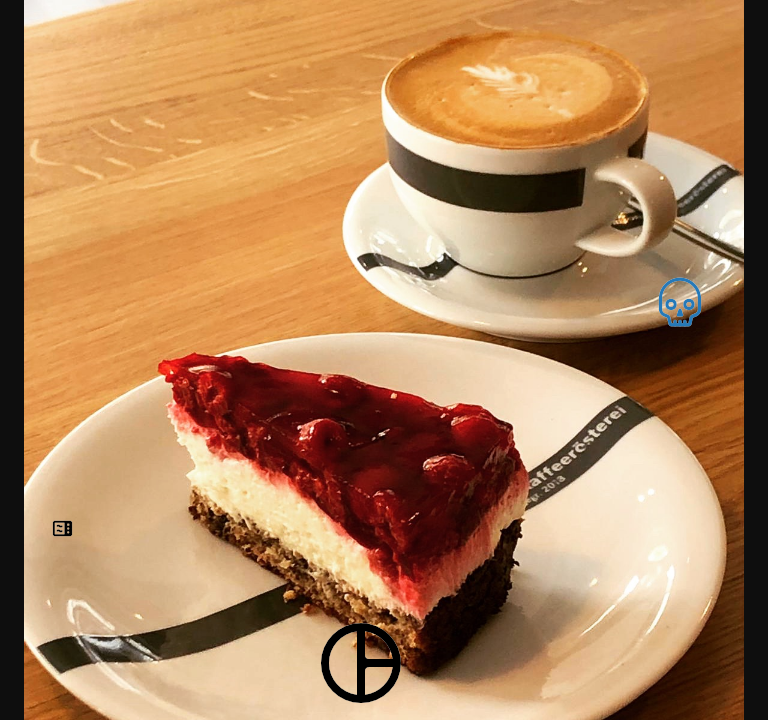 This screenshot has width=768, height=720. Describe the element at coordinates (62, 528) in the screenshot. I see `access microwave controls or settings` at that location.